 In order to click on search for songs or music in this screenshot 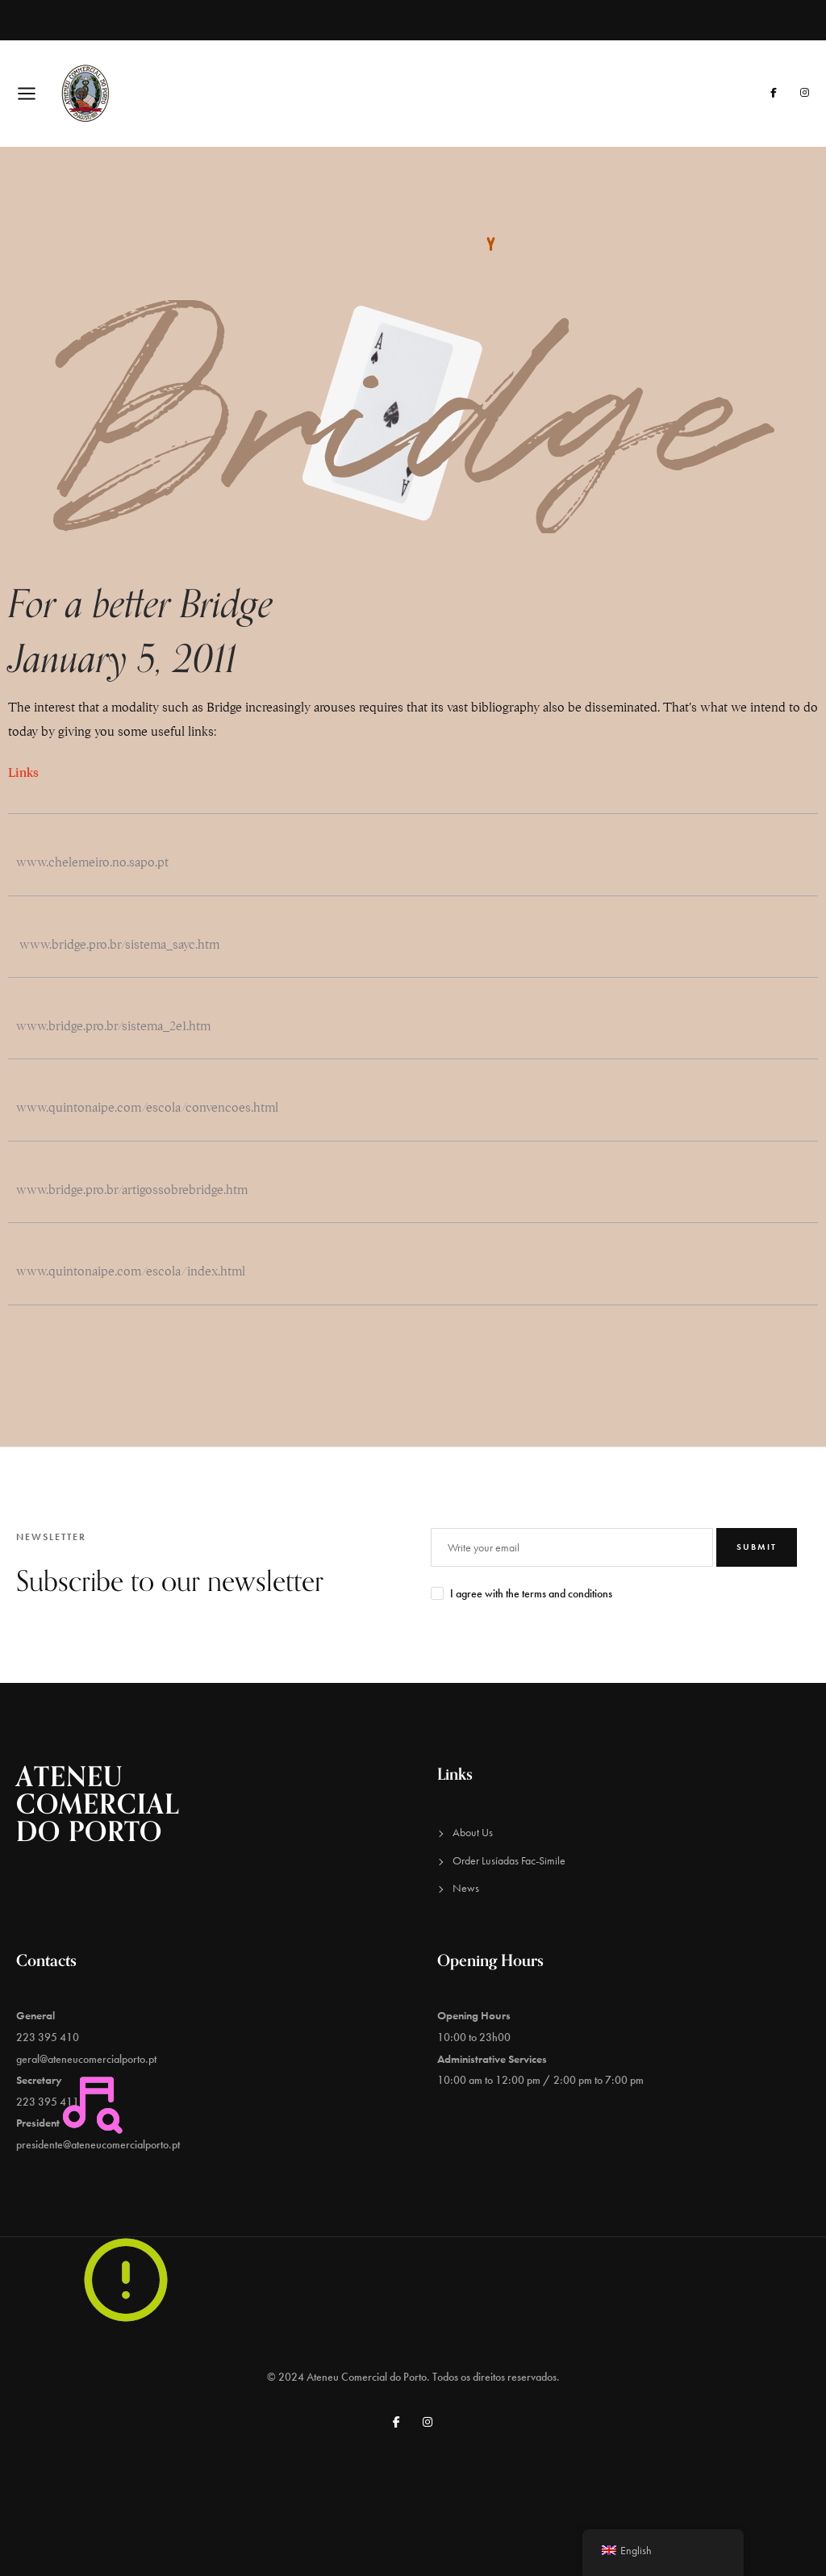, I will do `click(91, 2102)`.